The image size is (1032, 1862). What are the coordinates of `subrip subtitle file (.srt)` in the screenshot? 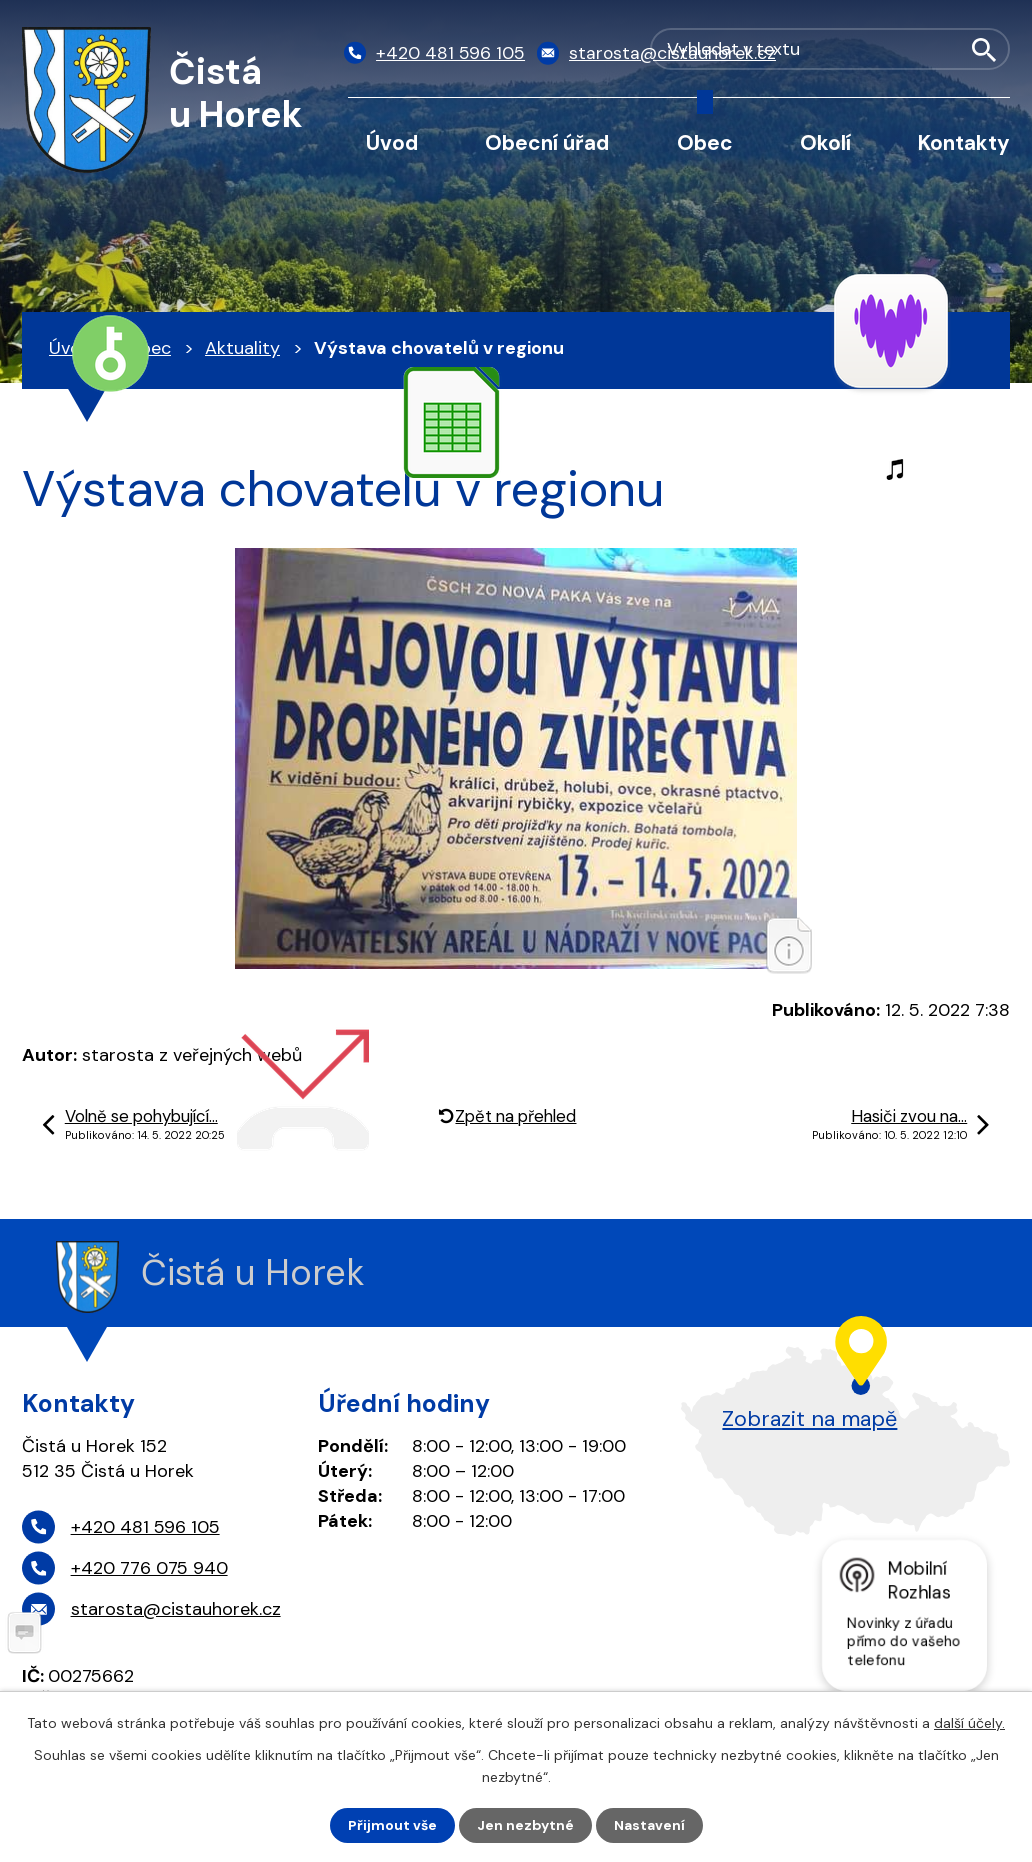 It's located at (24, 1632).